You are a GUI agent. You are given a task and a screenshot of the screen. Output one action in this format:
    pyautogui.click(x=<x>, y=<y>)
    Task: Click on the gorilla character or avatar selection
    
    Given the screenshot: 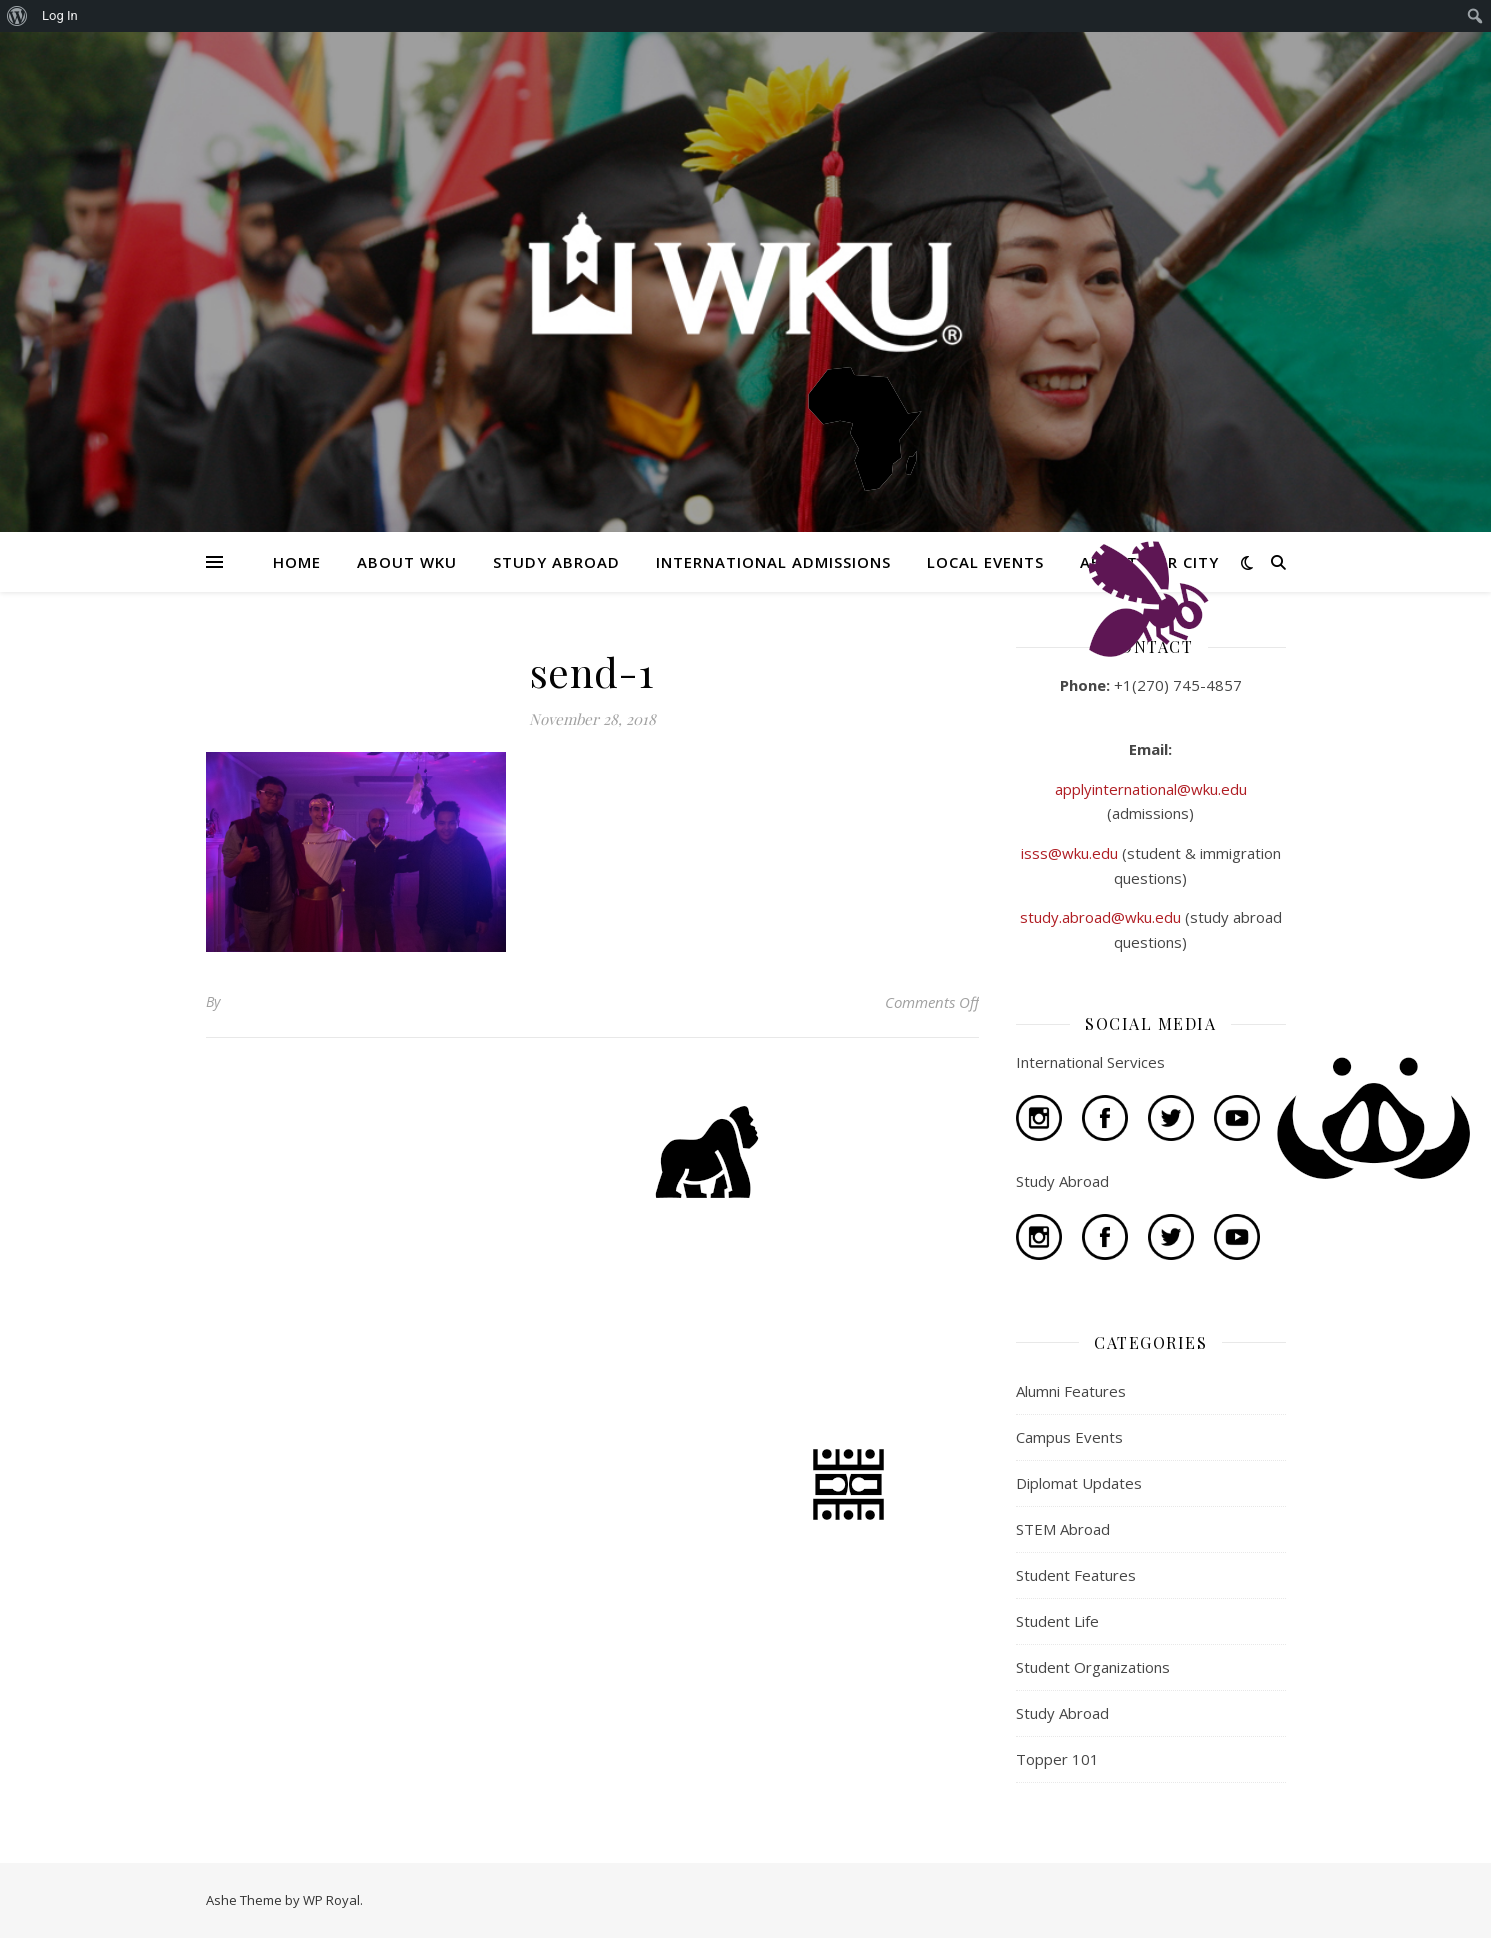 What is the action you would take?
    pyautogui.click(x=707, y=1152)
    